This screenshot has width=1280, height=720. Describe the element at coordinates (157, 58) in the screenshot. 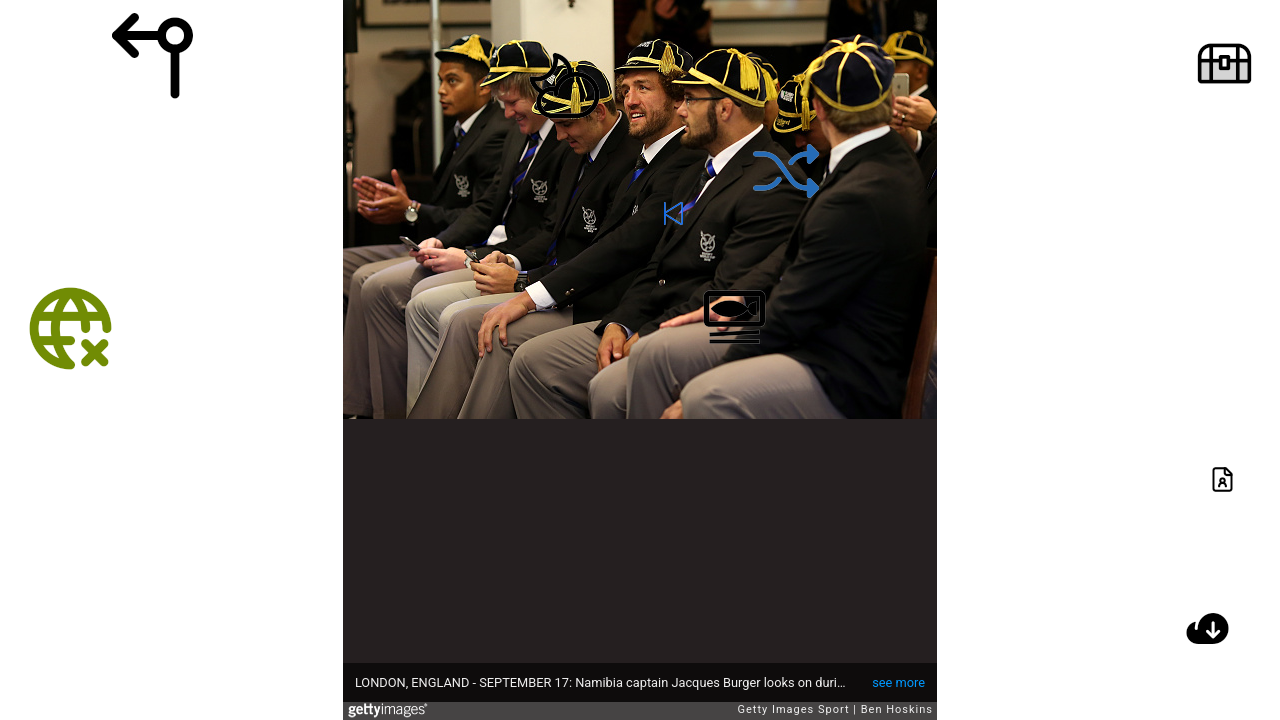

I see `take the left exit at the roundabout` at that location.